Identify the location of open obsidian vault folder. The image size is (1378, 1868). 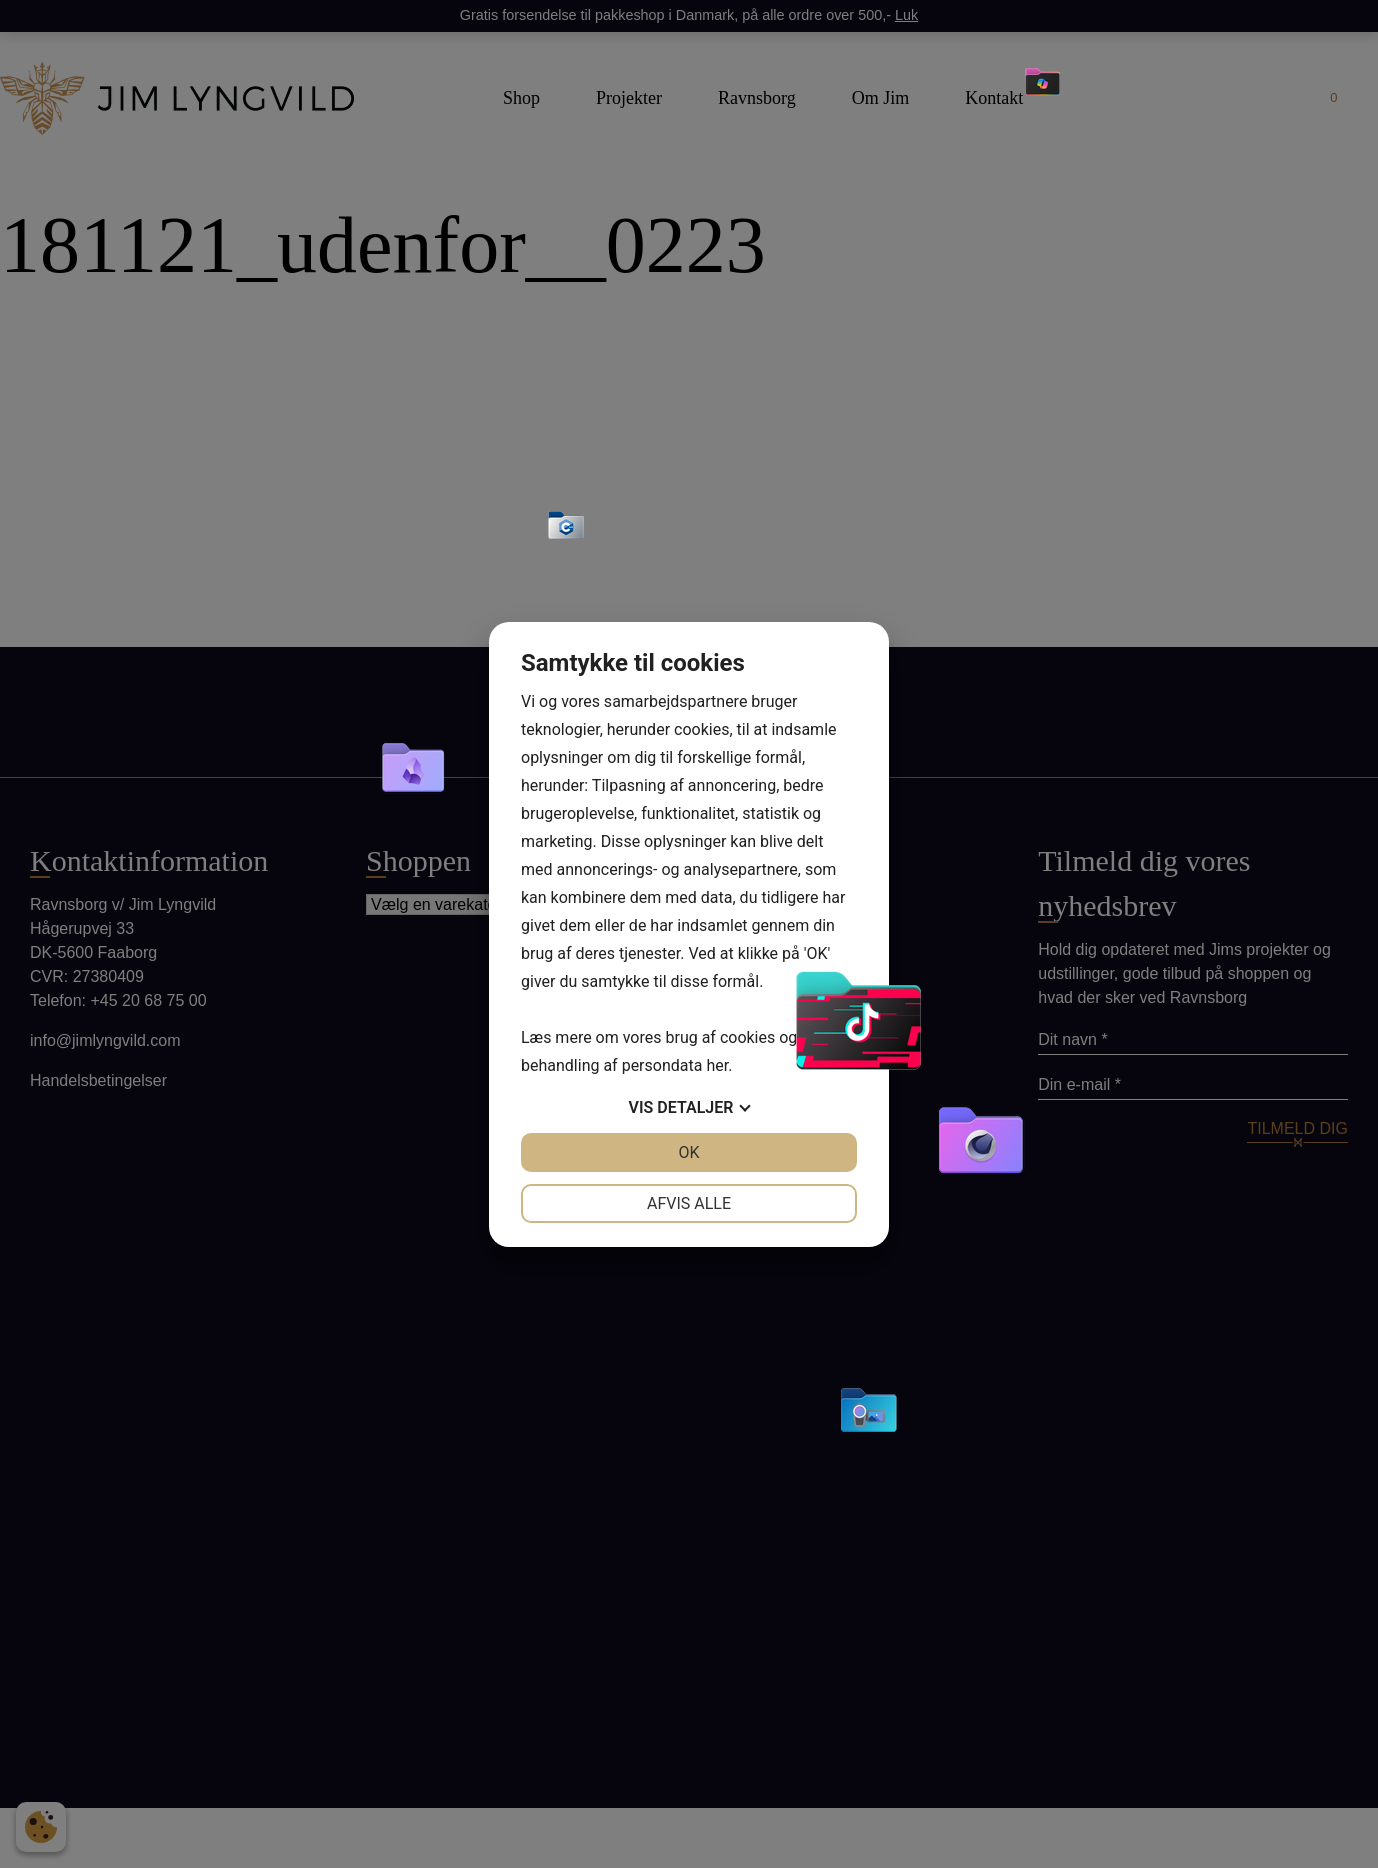
(413, 769).